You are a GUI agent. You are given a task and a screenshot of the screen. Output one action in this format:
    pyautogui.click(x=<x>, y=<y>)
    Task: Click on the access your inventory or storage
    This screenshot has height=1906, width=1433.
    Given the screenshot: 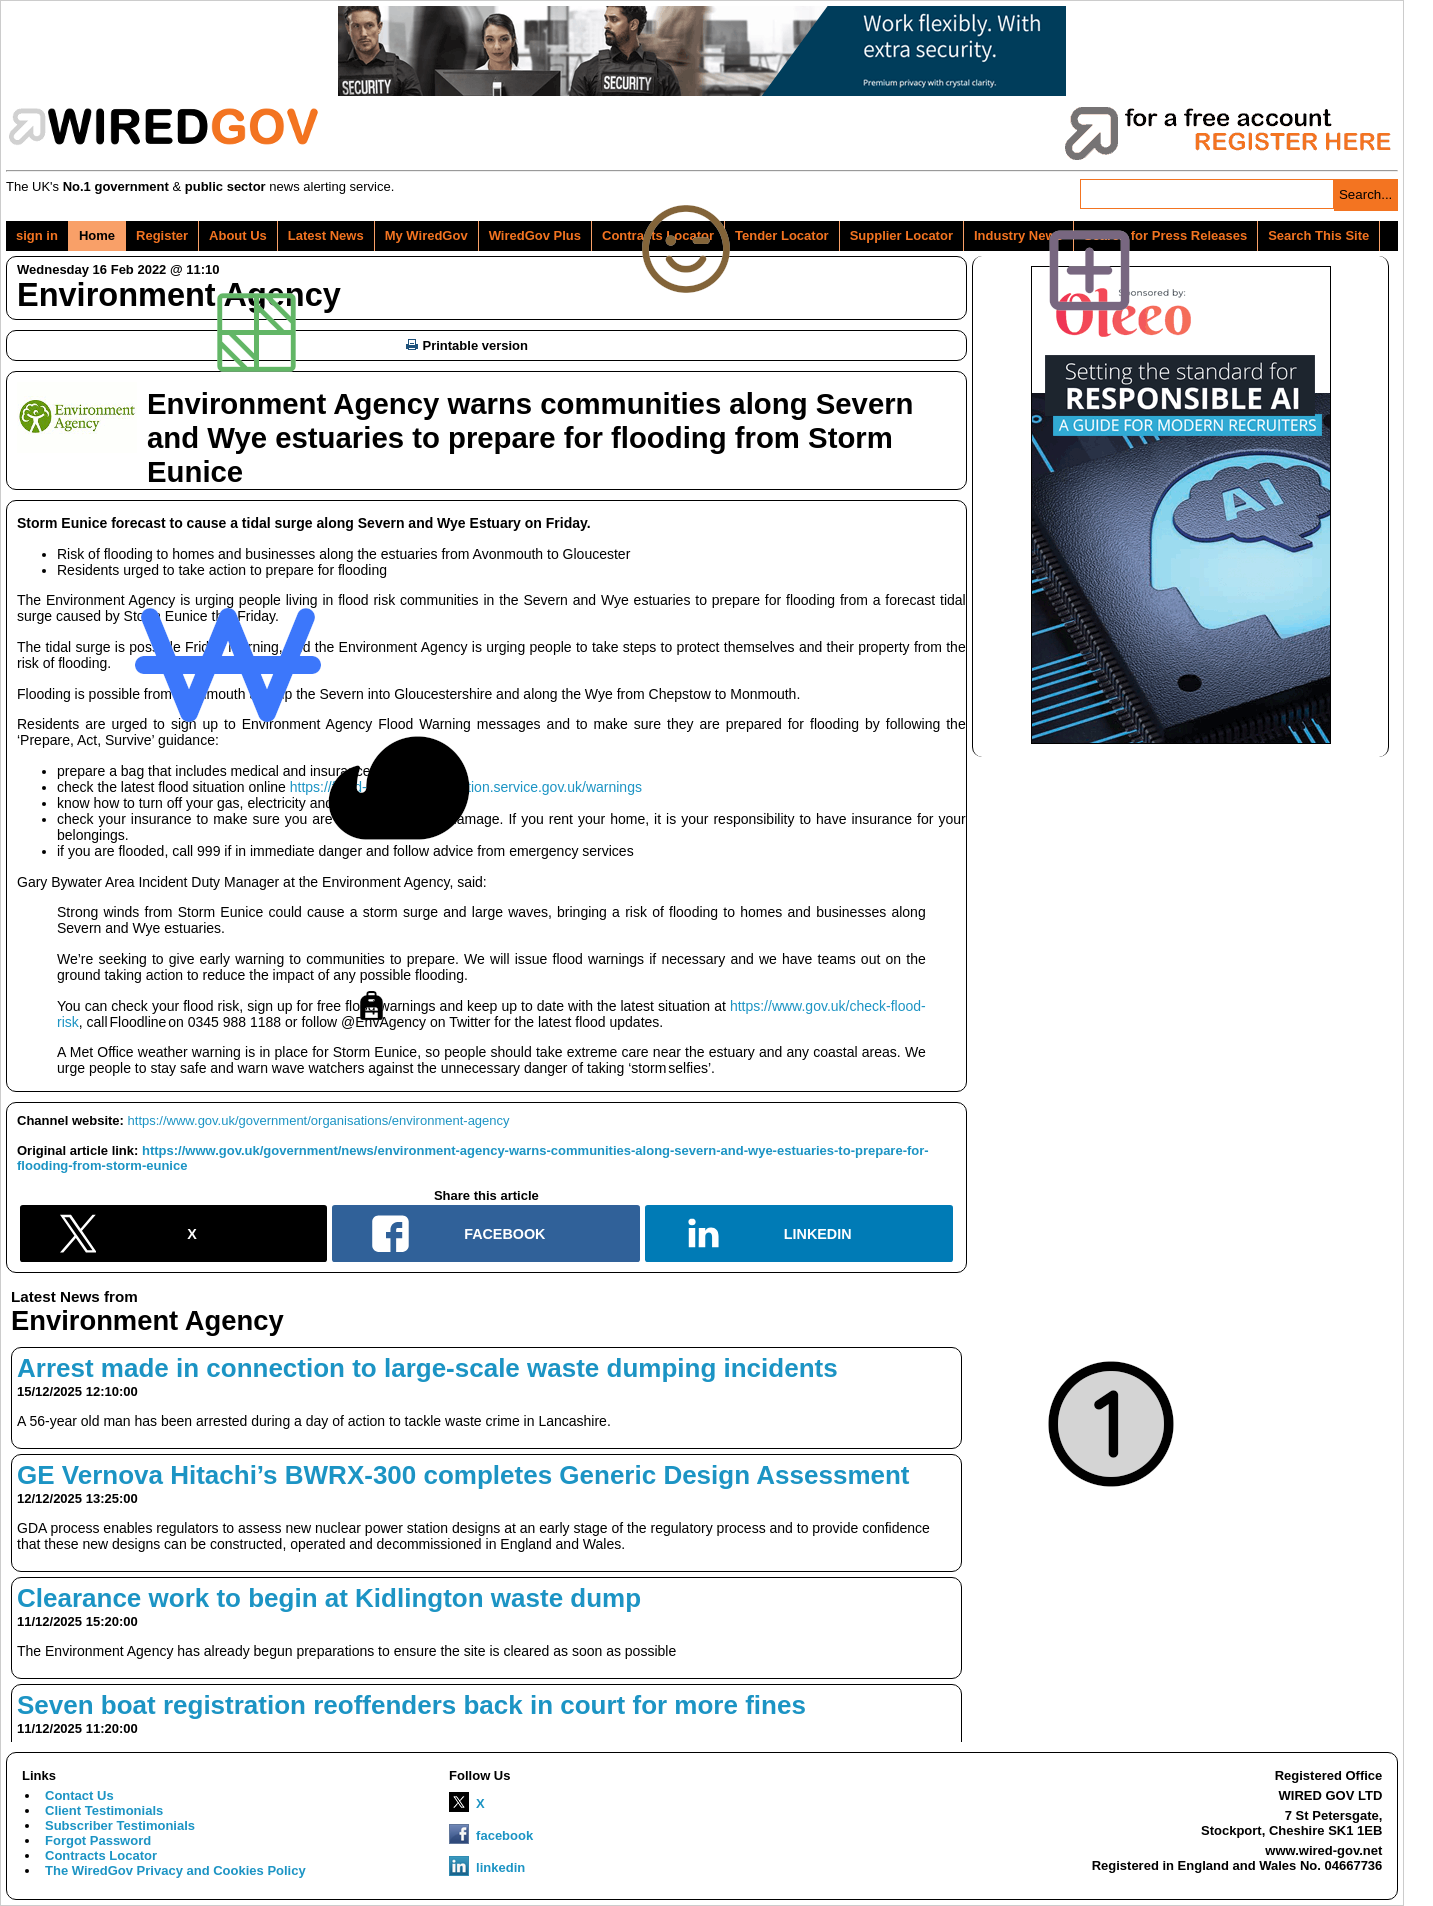 What is the action you would take?
    pyautogui.click(x=371, y=1006)
    